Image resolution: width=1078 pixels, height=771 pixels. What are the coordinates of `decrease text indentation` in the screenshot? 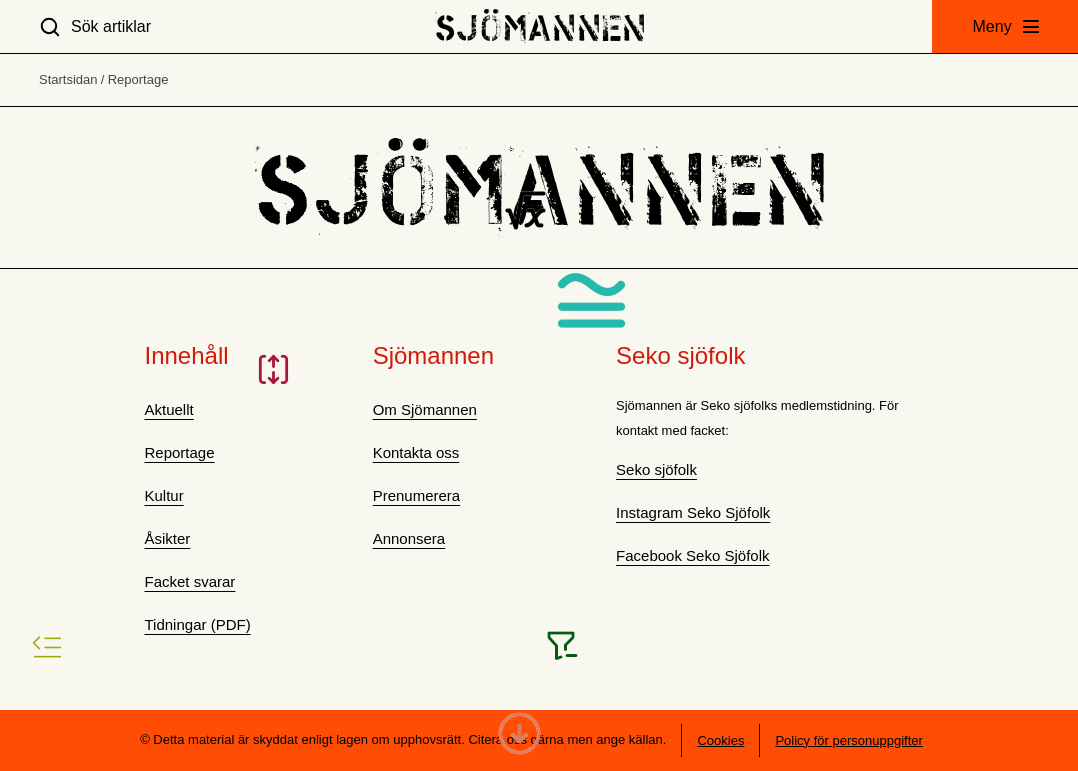 It's located at (47, 647).